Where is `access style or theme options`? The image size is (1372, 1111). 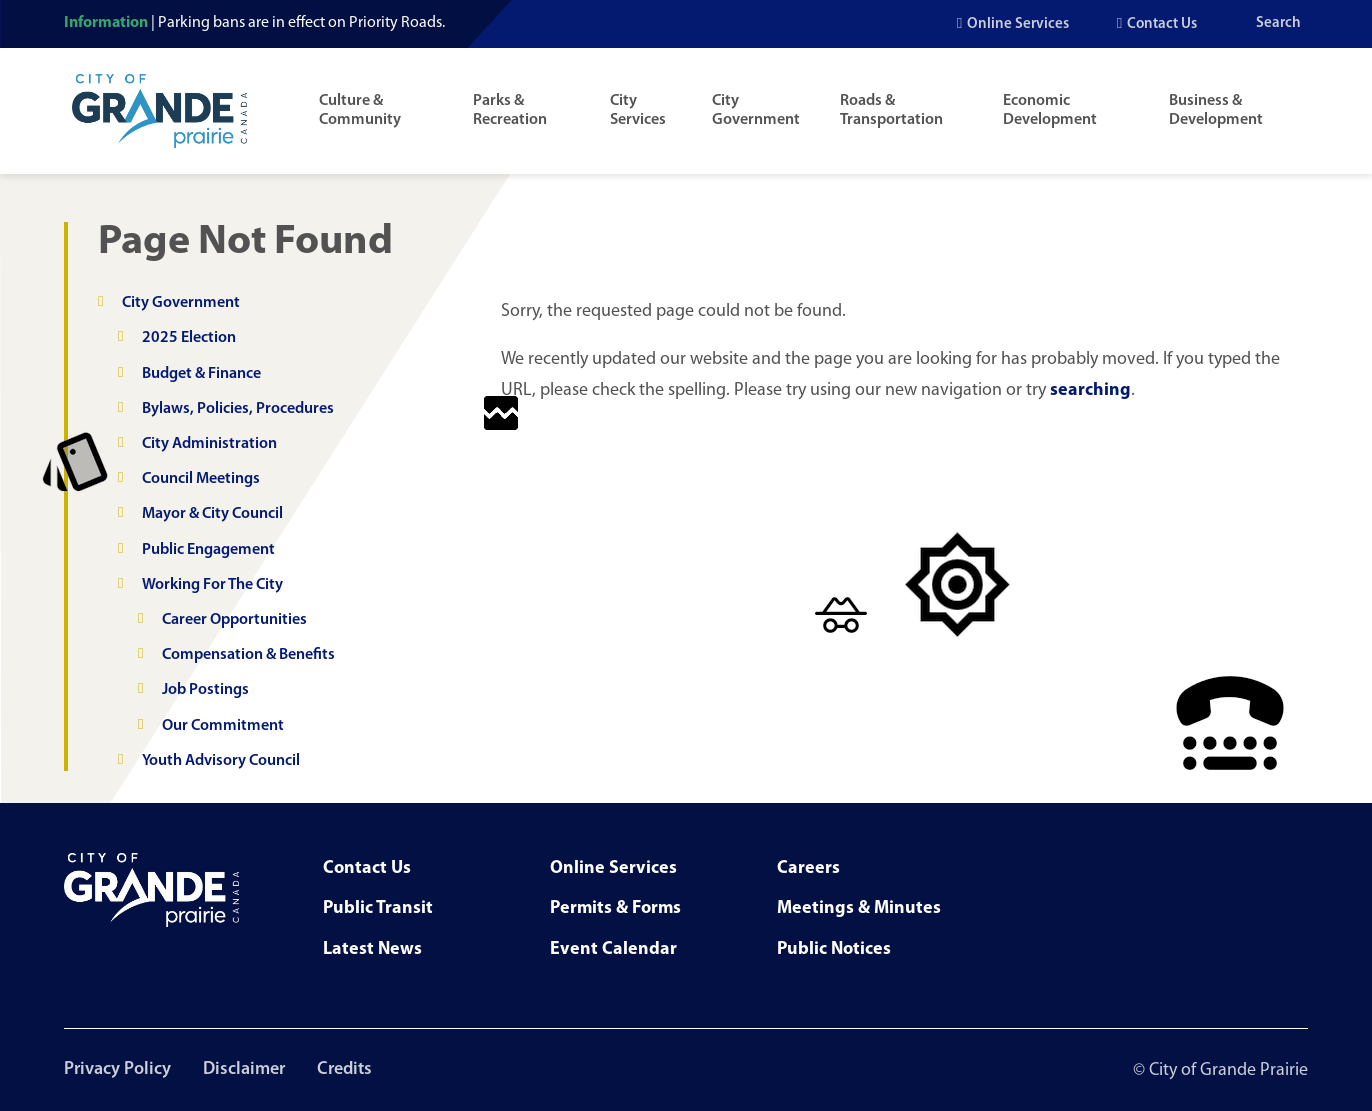 access style or theme options is located at coordinates (76, 461).